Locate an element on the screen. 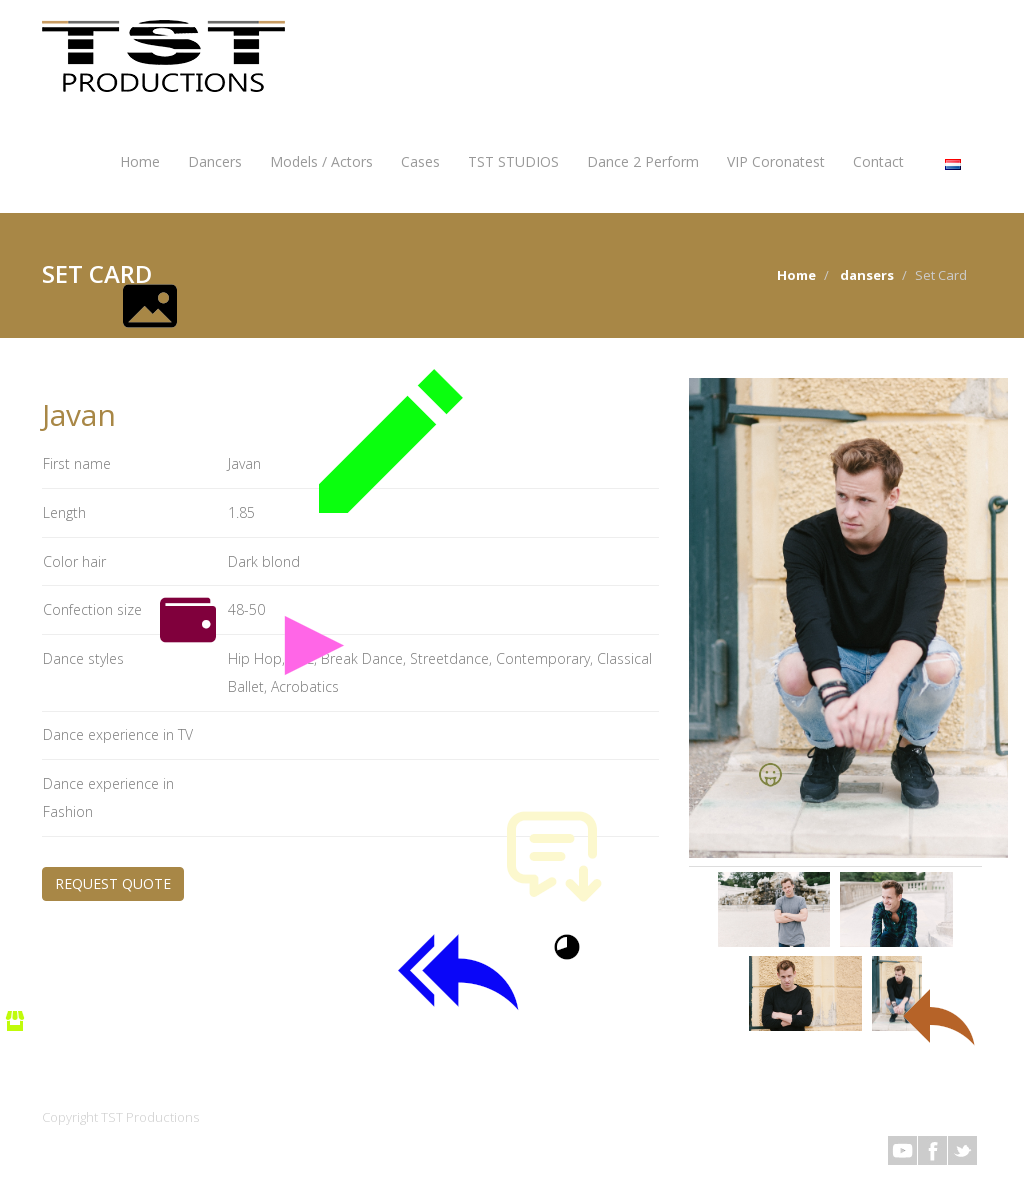  open the store or shop is located at coordinates (15, 1021).